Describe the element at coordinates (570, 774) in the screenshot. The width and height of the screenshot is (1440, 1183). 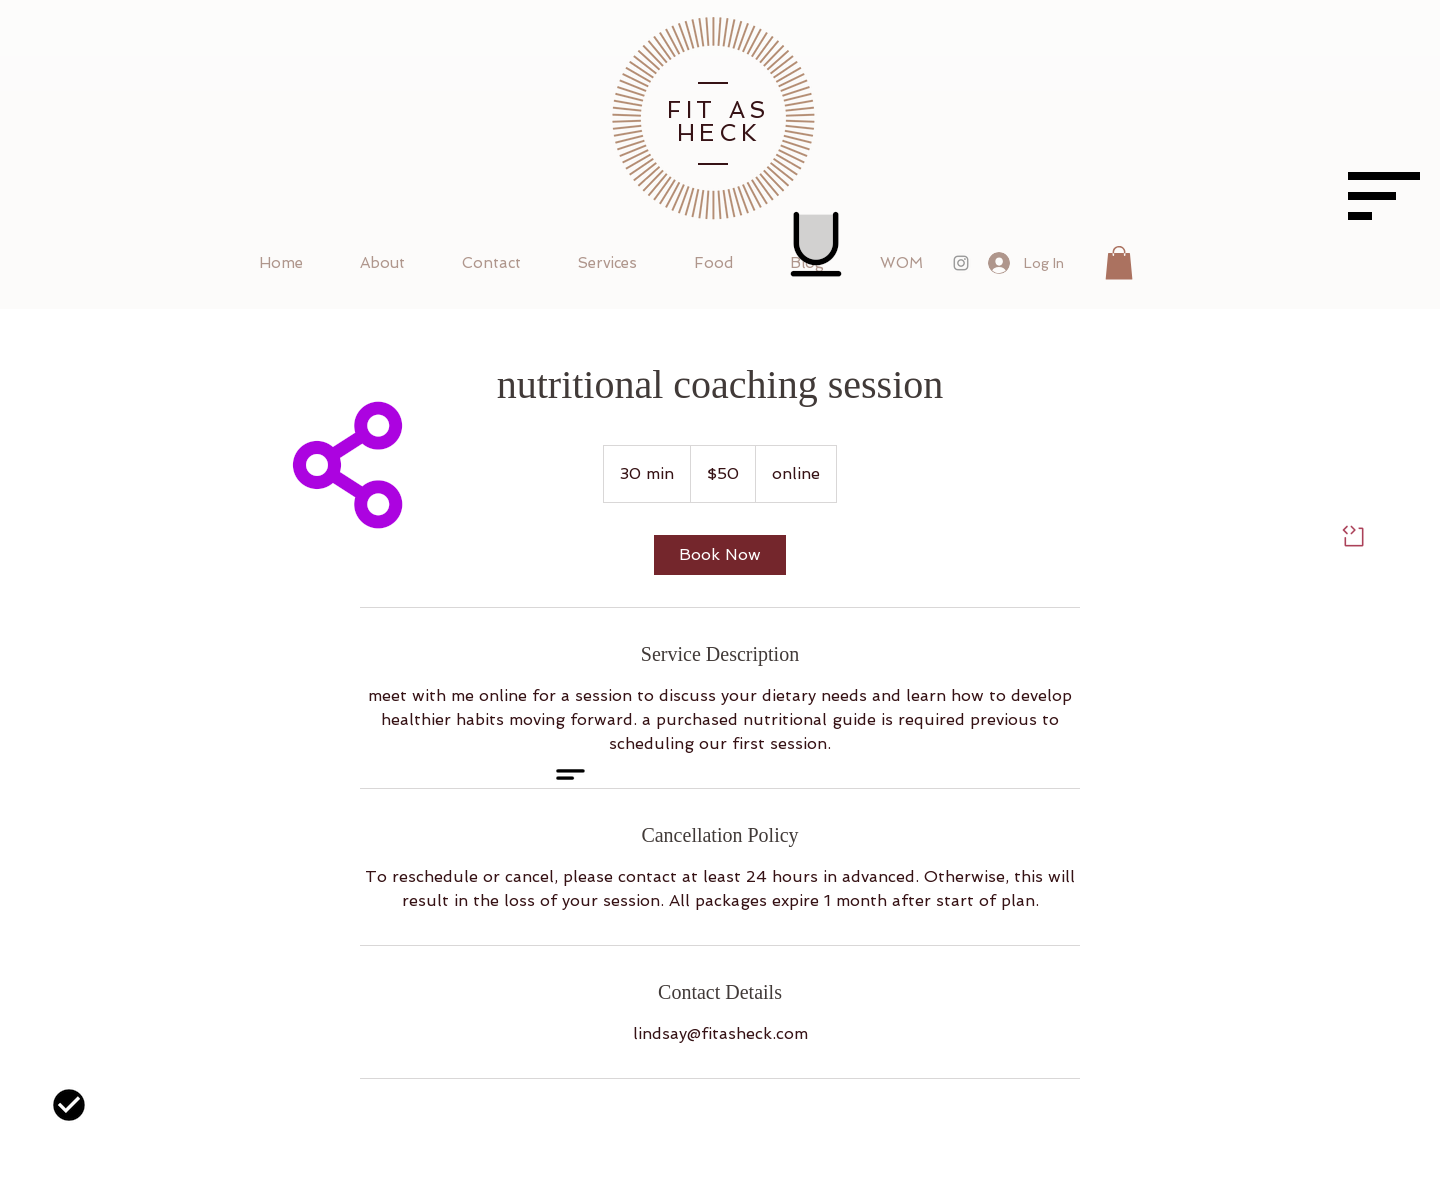
I see `indicates a short text input field` at that location.